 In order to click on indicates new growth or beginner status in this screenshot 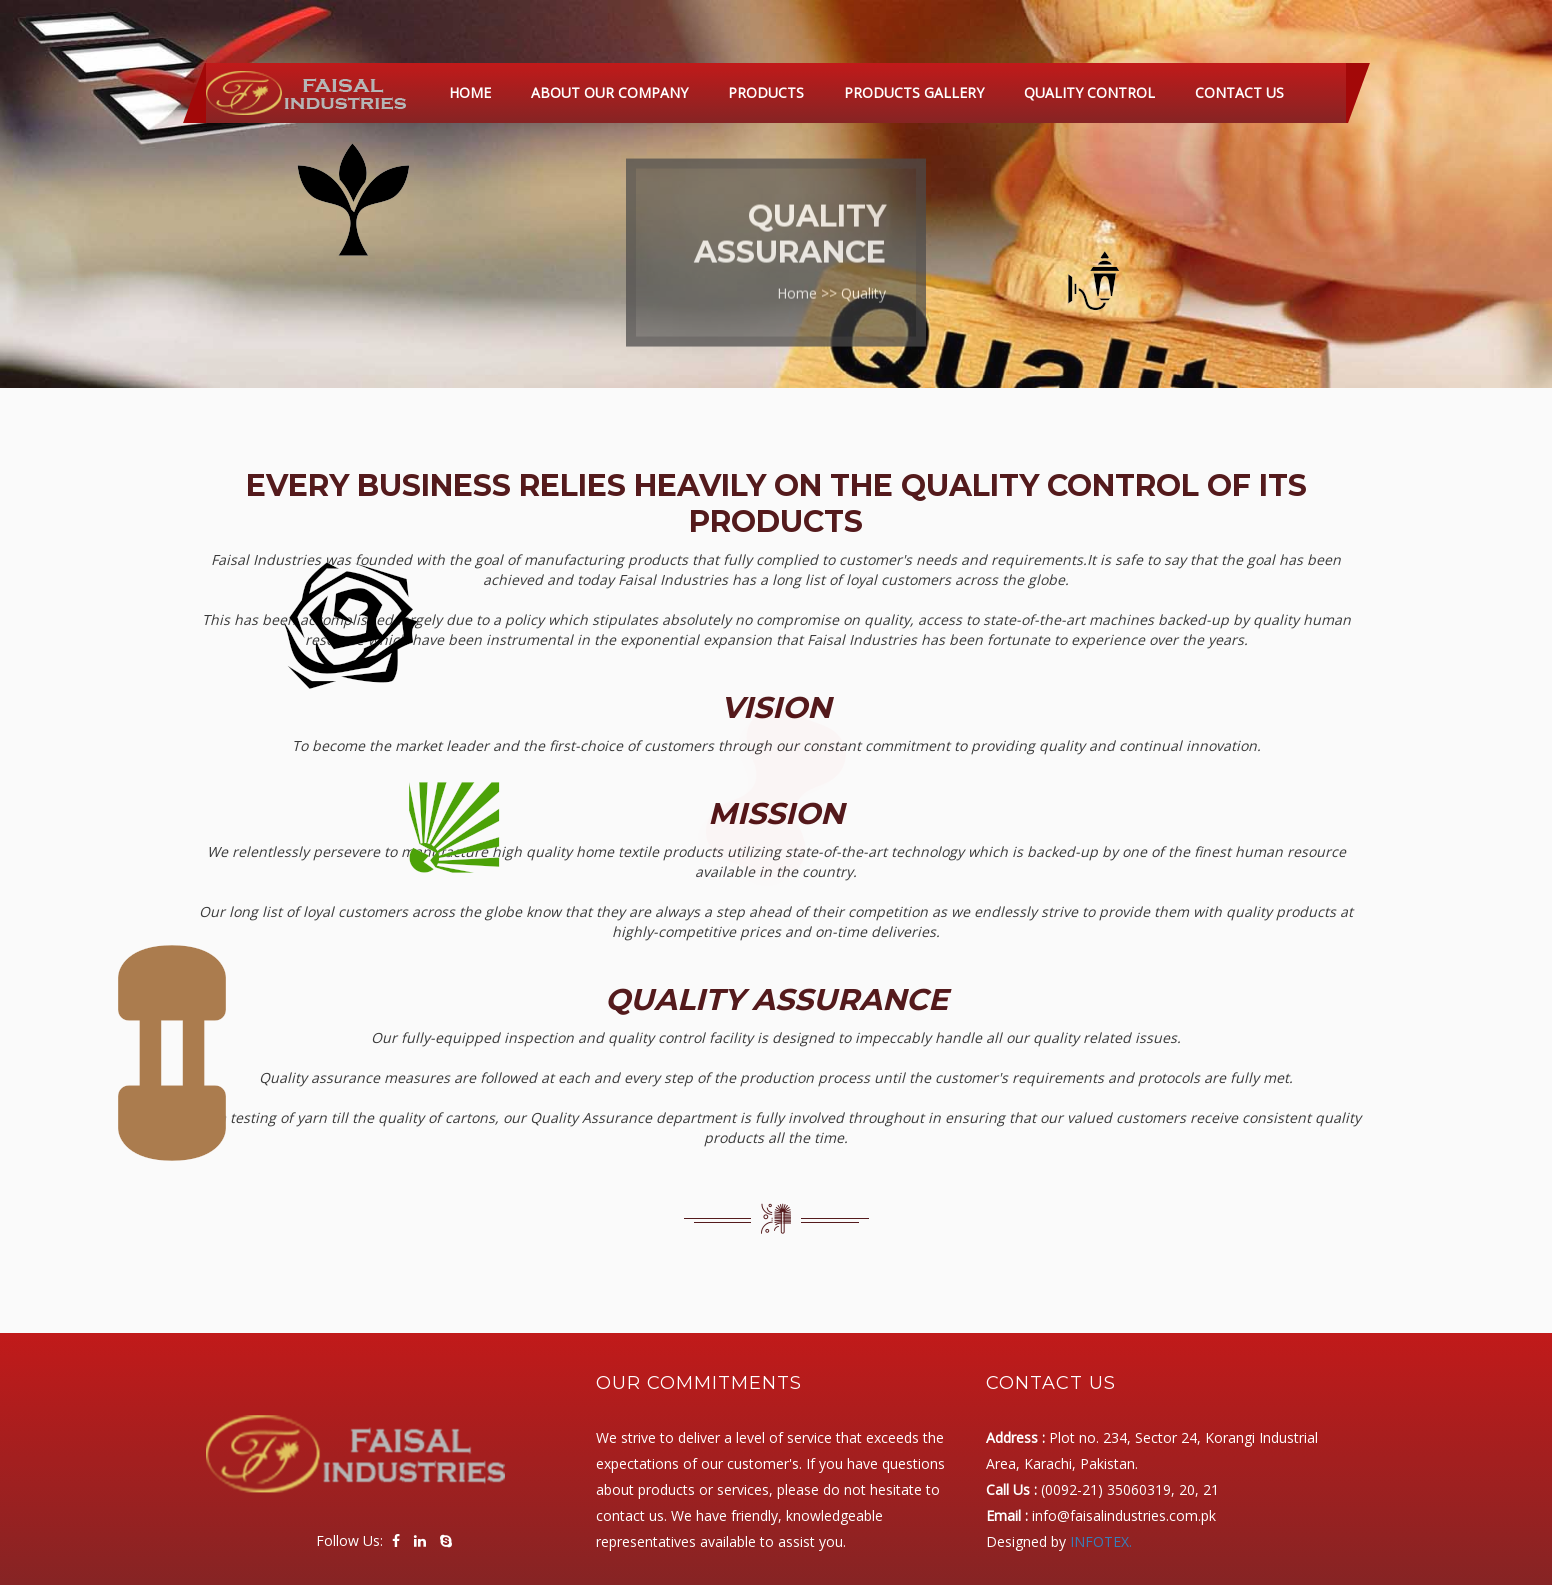, I will do `click(352, 199)`.